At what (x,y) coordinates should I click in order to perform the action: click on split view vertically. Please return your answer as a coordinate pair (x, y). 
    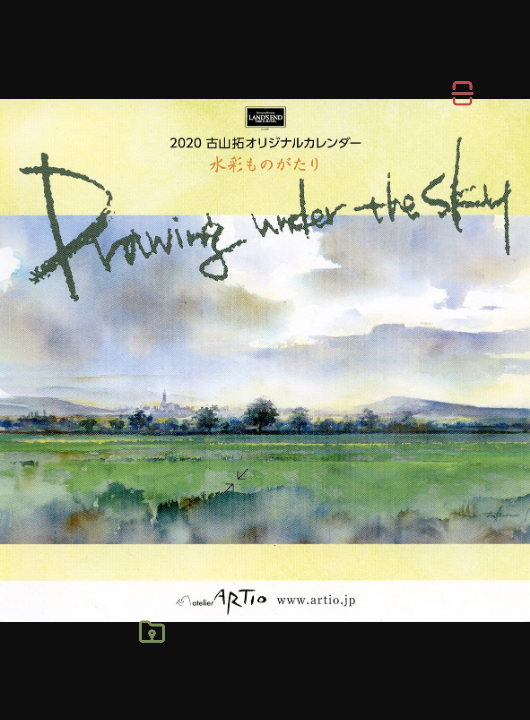
    Looking at the image, I should click on (462, 93).